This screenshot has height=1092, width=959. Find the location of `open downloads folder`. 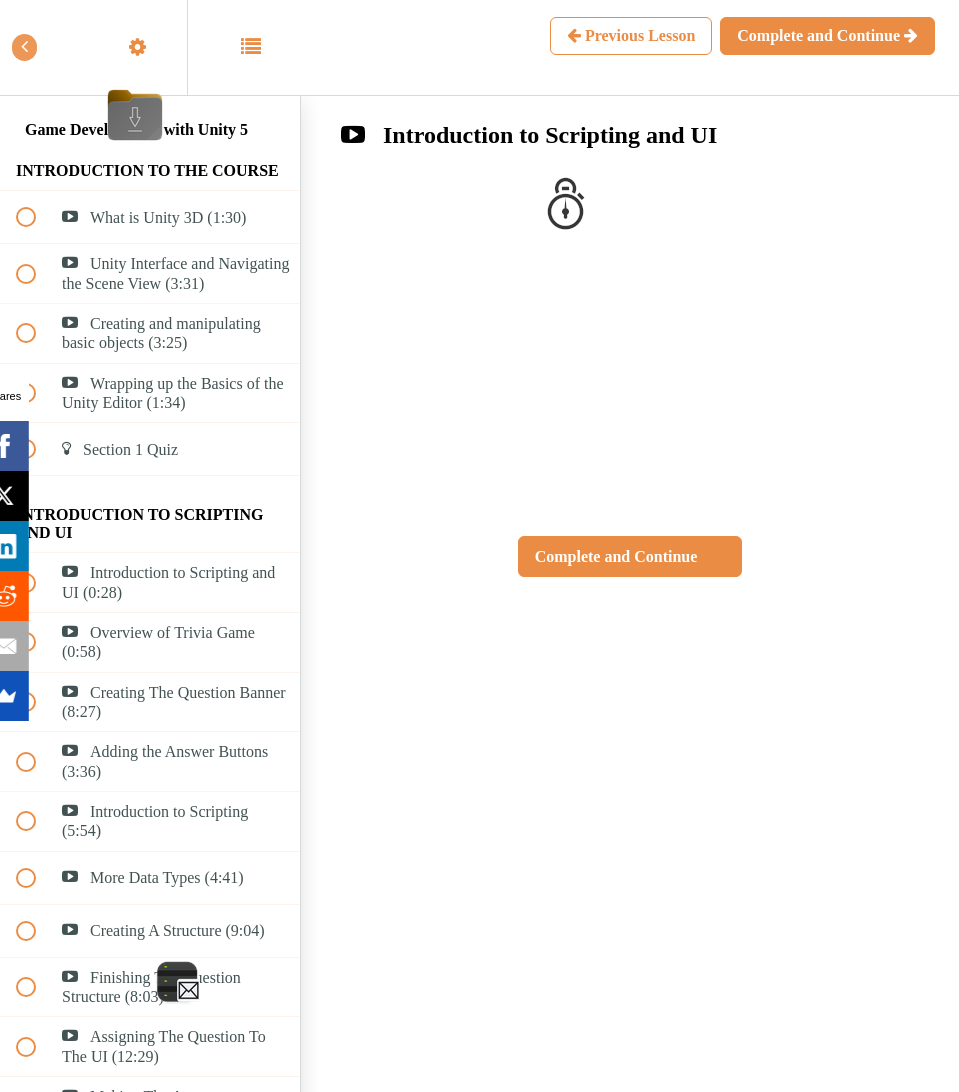

open downloads folder is located at coordinates (135, 115).